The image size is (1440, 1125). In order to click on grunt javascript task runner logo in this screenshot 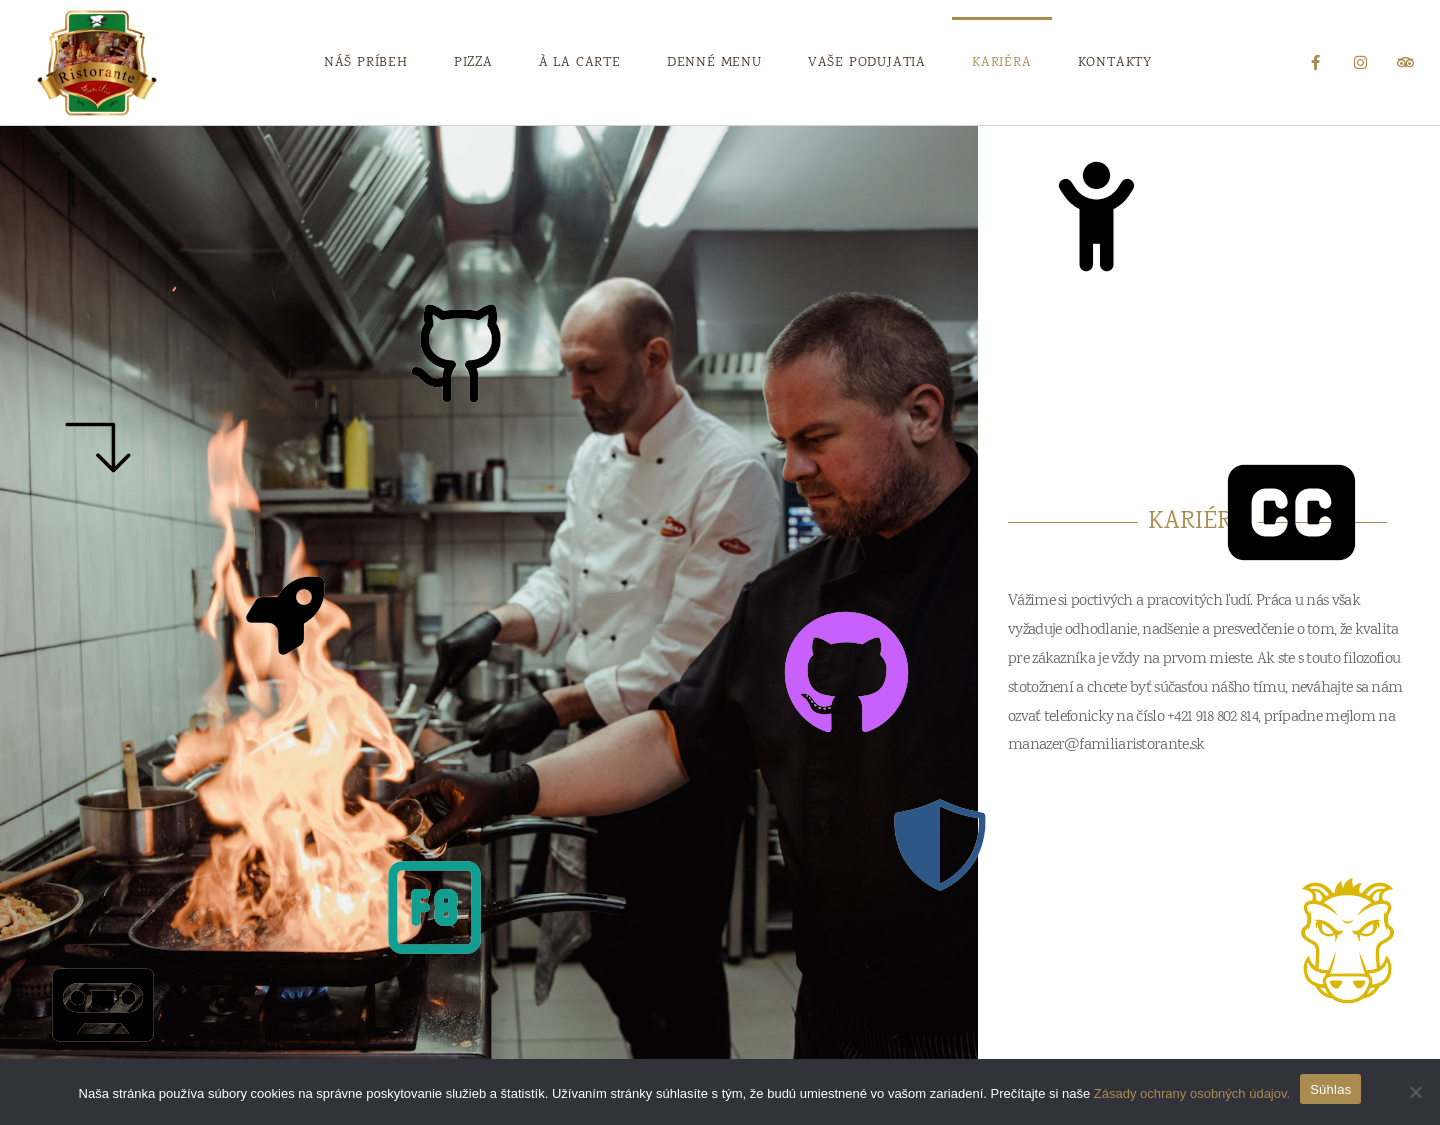, I will do `click(1347, 940)`.